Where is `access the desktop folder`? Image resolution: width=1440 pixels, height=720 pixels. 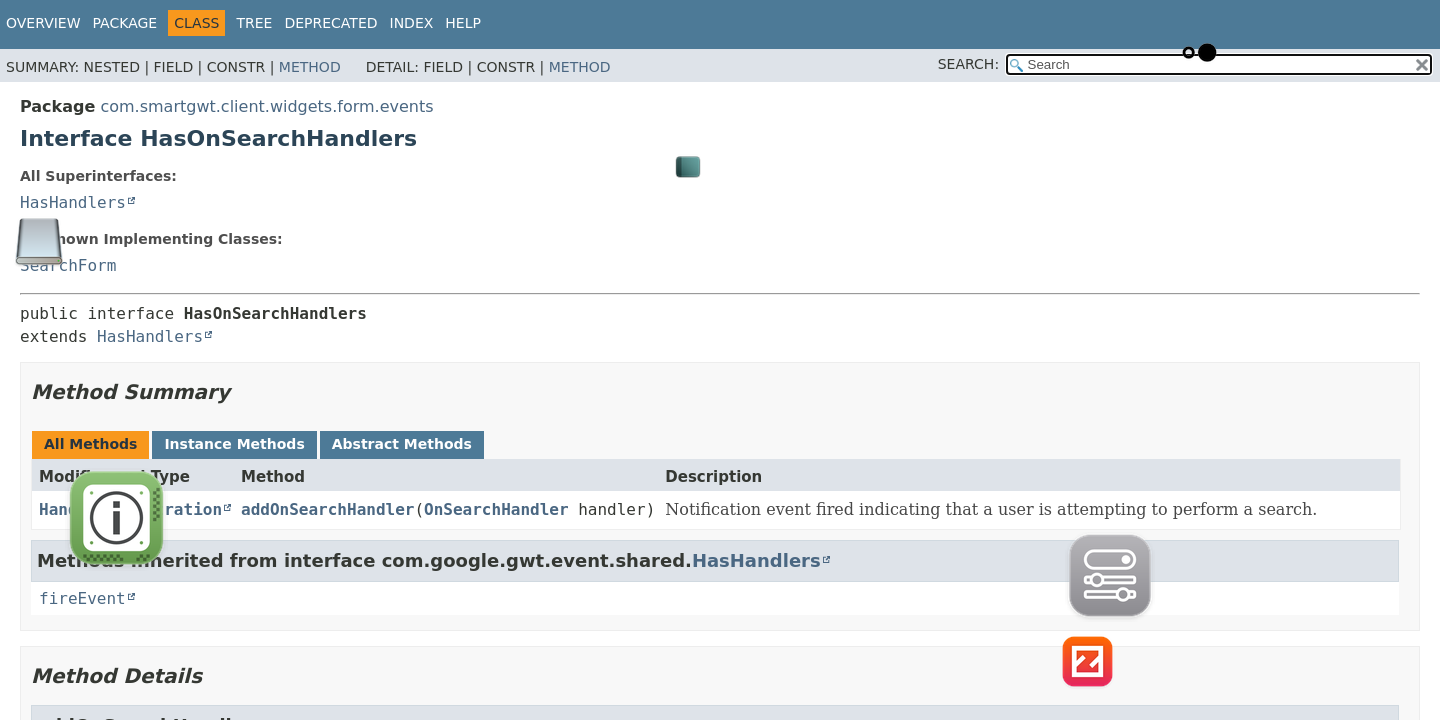 access the desktop folder is located at coordinates (688, 166).